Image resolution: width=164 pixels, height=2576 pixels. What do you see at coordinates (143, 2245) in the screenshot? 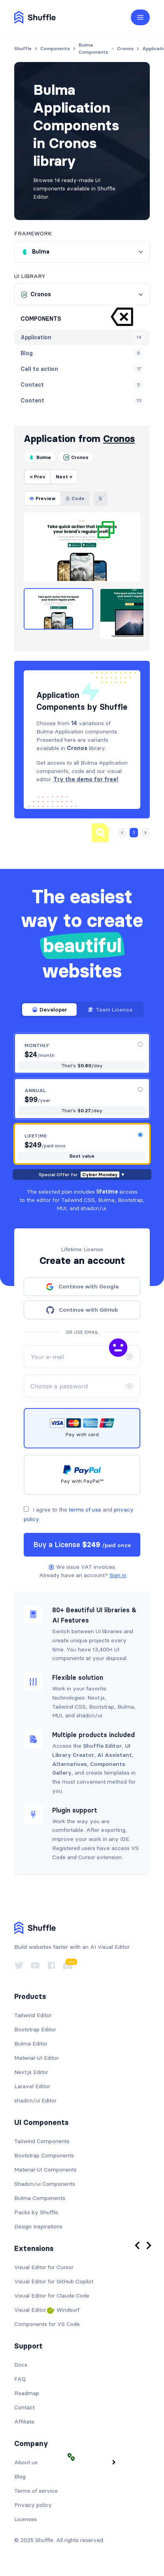
I see `view or edit source code` at bounding box center [143, 2245].